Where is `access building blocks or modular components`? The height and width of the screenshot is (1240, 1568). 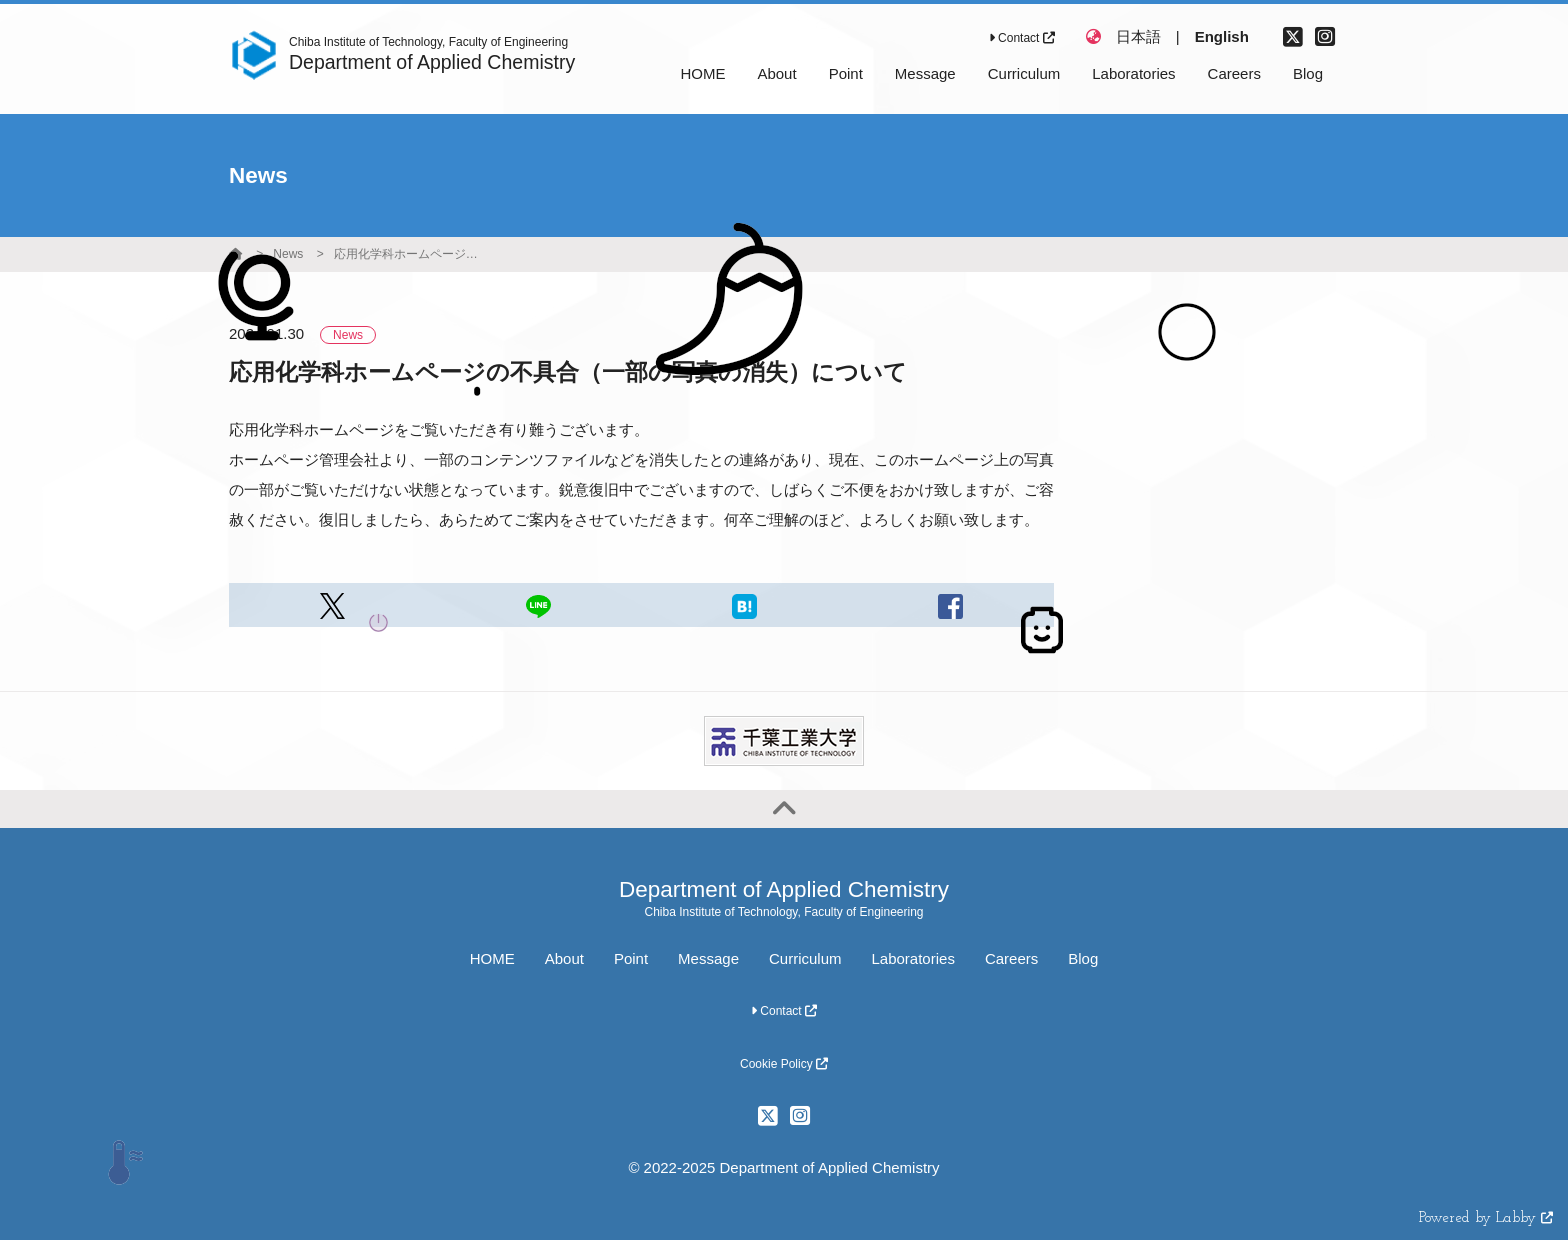 access building blocks or modular components is located at coordinates (1042, 630).